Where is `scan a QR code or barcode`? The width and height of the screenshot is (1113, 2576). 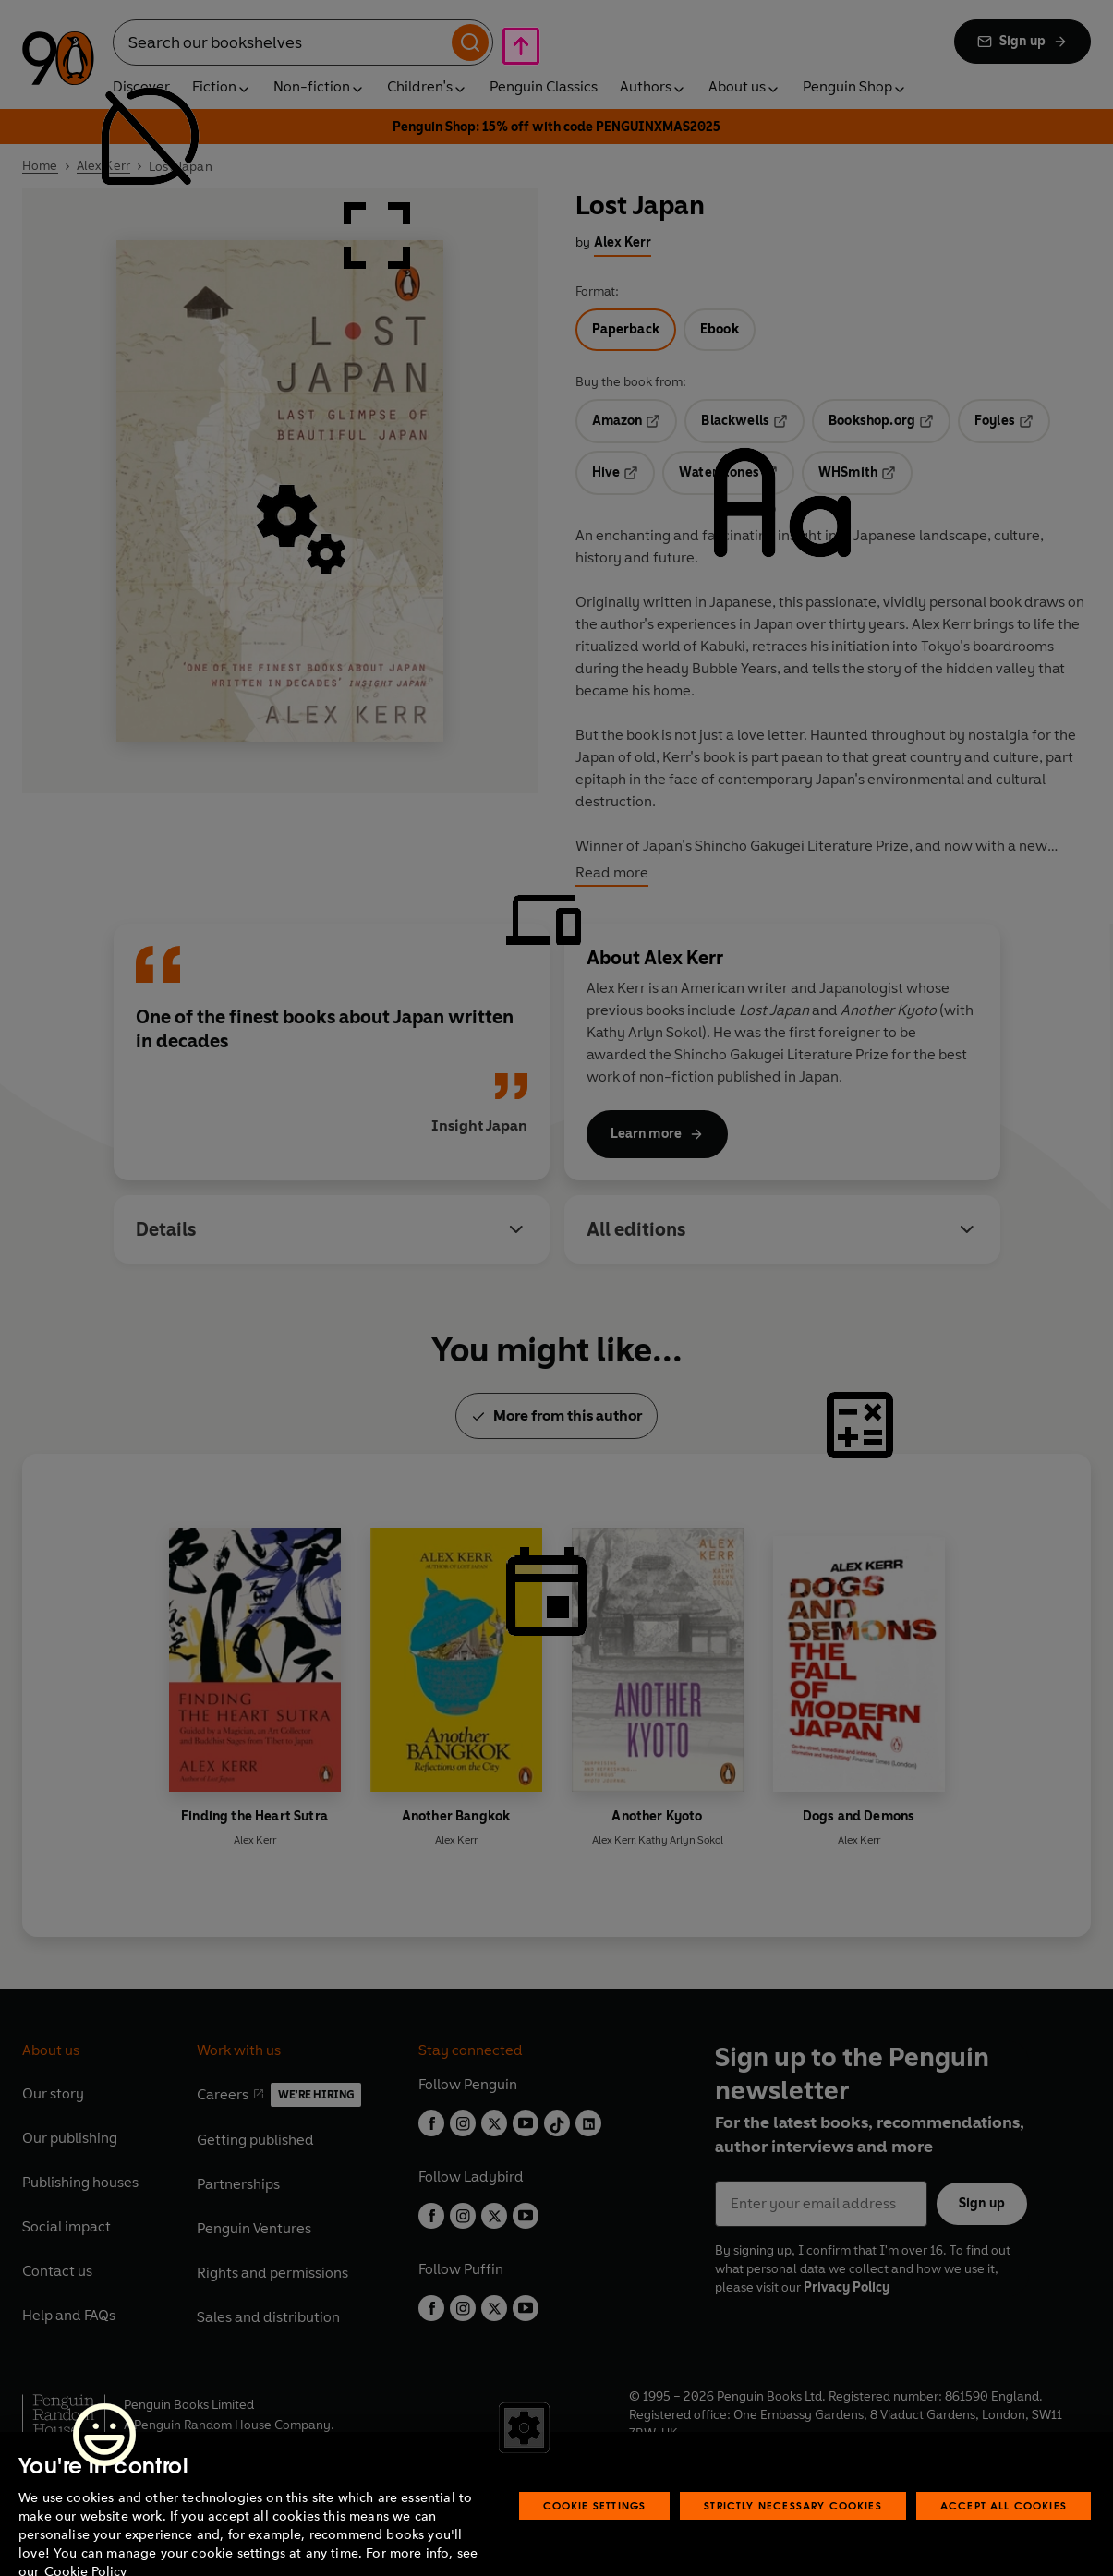
scan a QR code or barcode is located at coordinates (377, 236).